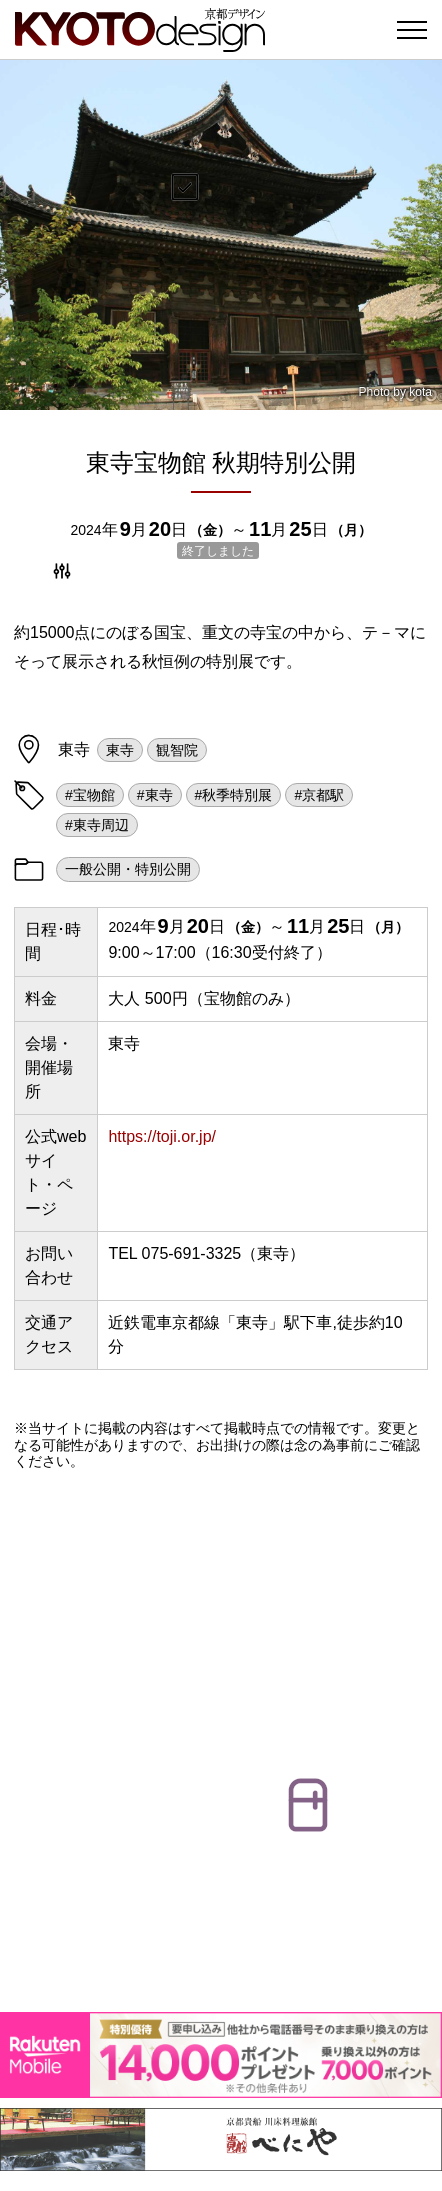 This screenshot has width=442, height=2191. What do you see at coordinates (185, 187) in the screenshot?
I see `mark a task or item as complete` at bounding box center [185, 187].